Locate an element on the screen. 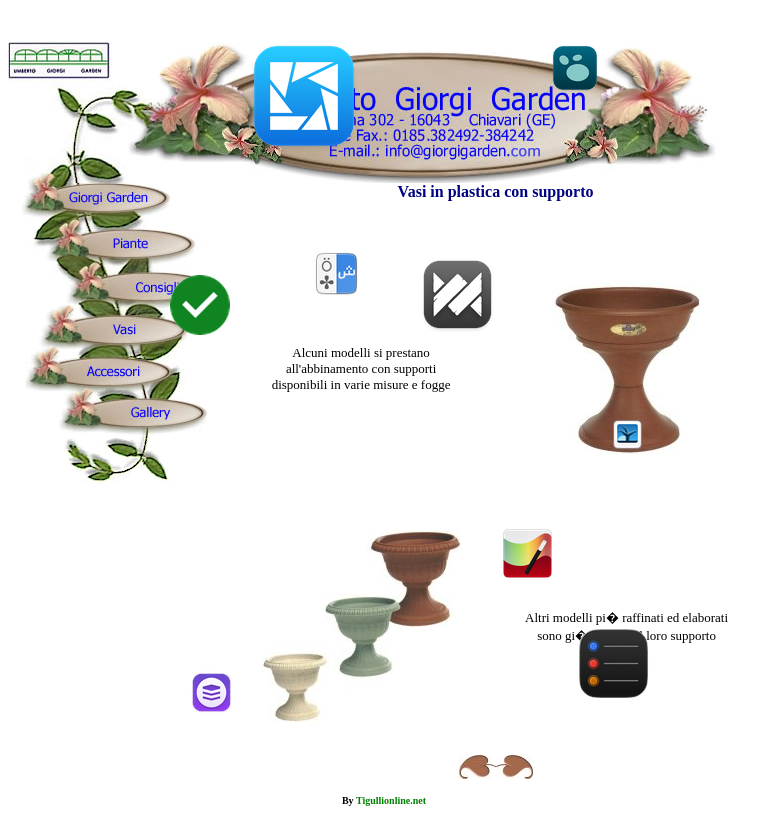  launch winetricks application is located at coordinates (527, 553).